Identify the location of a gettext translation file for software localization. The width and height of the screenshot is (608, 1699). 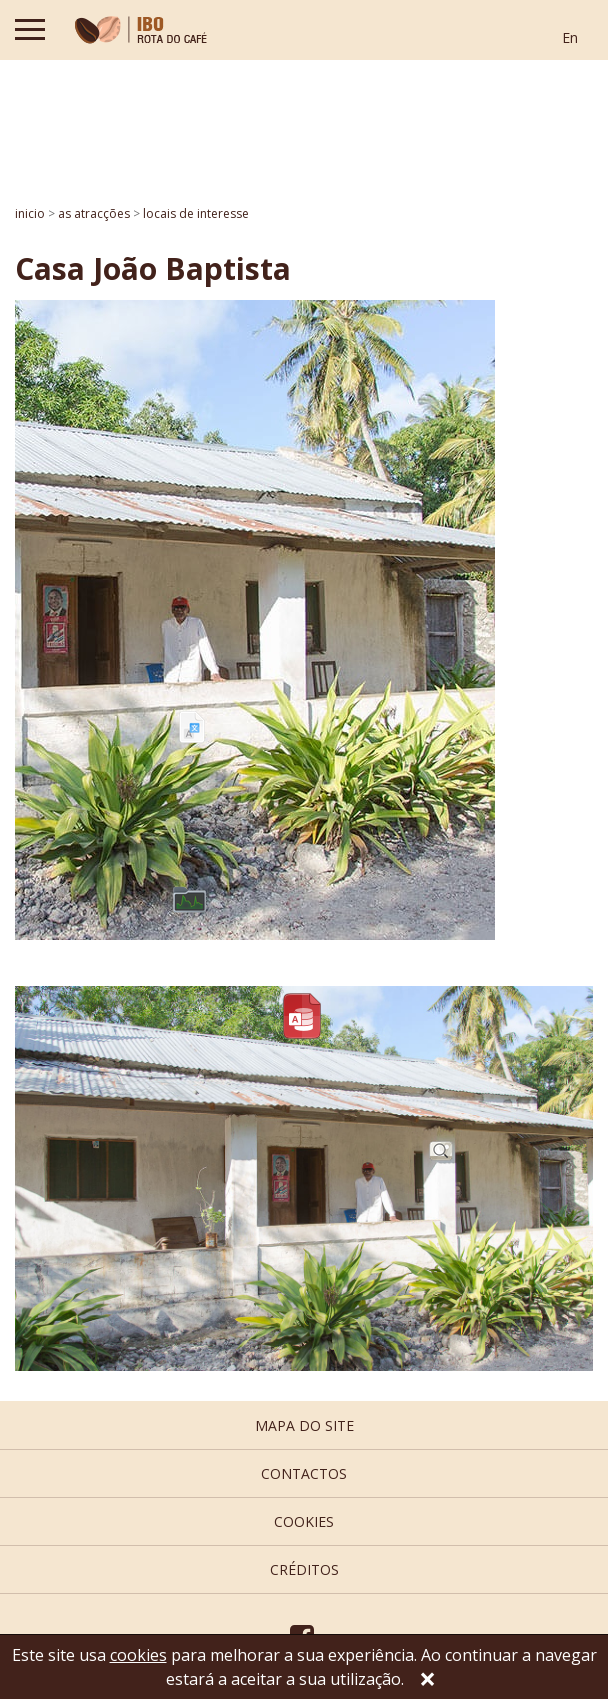
(192, 727).